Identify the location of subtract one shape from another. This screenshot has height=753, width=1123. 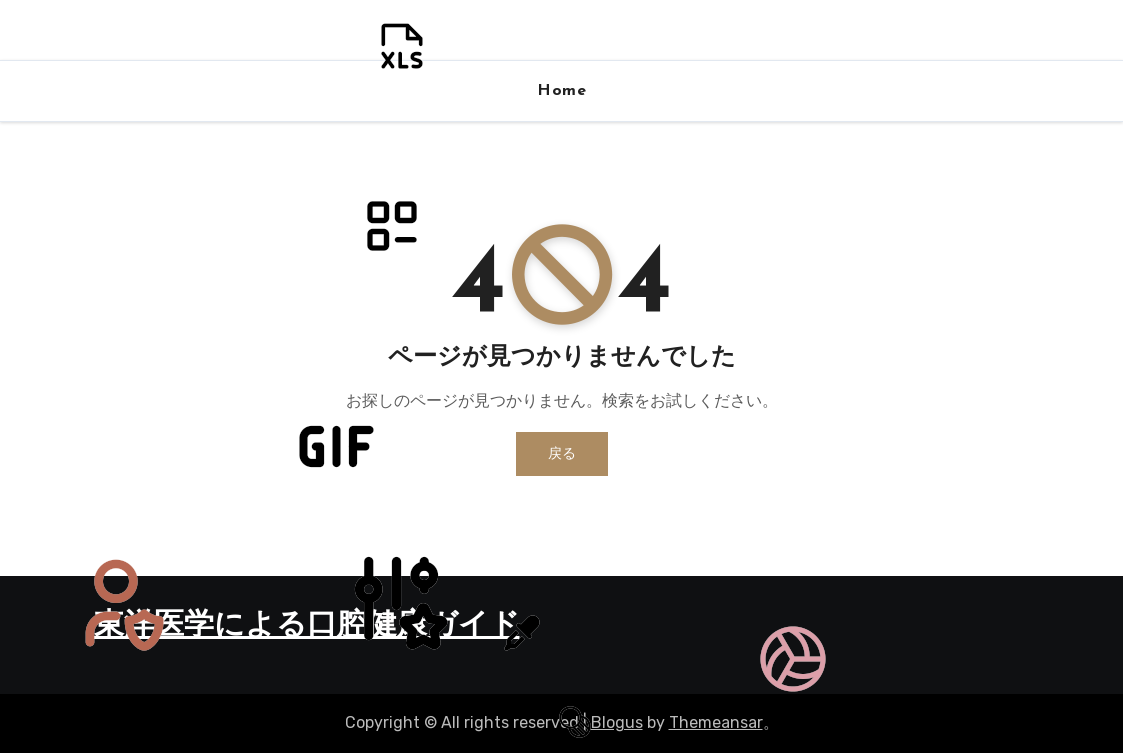
(575, 722).